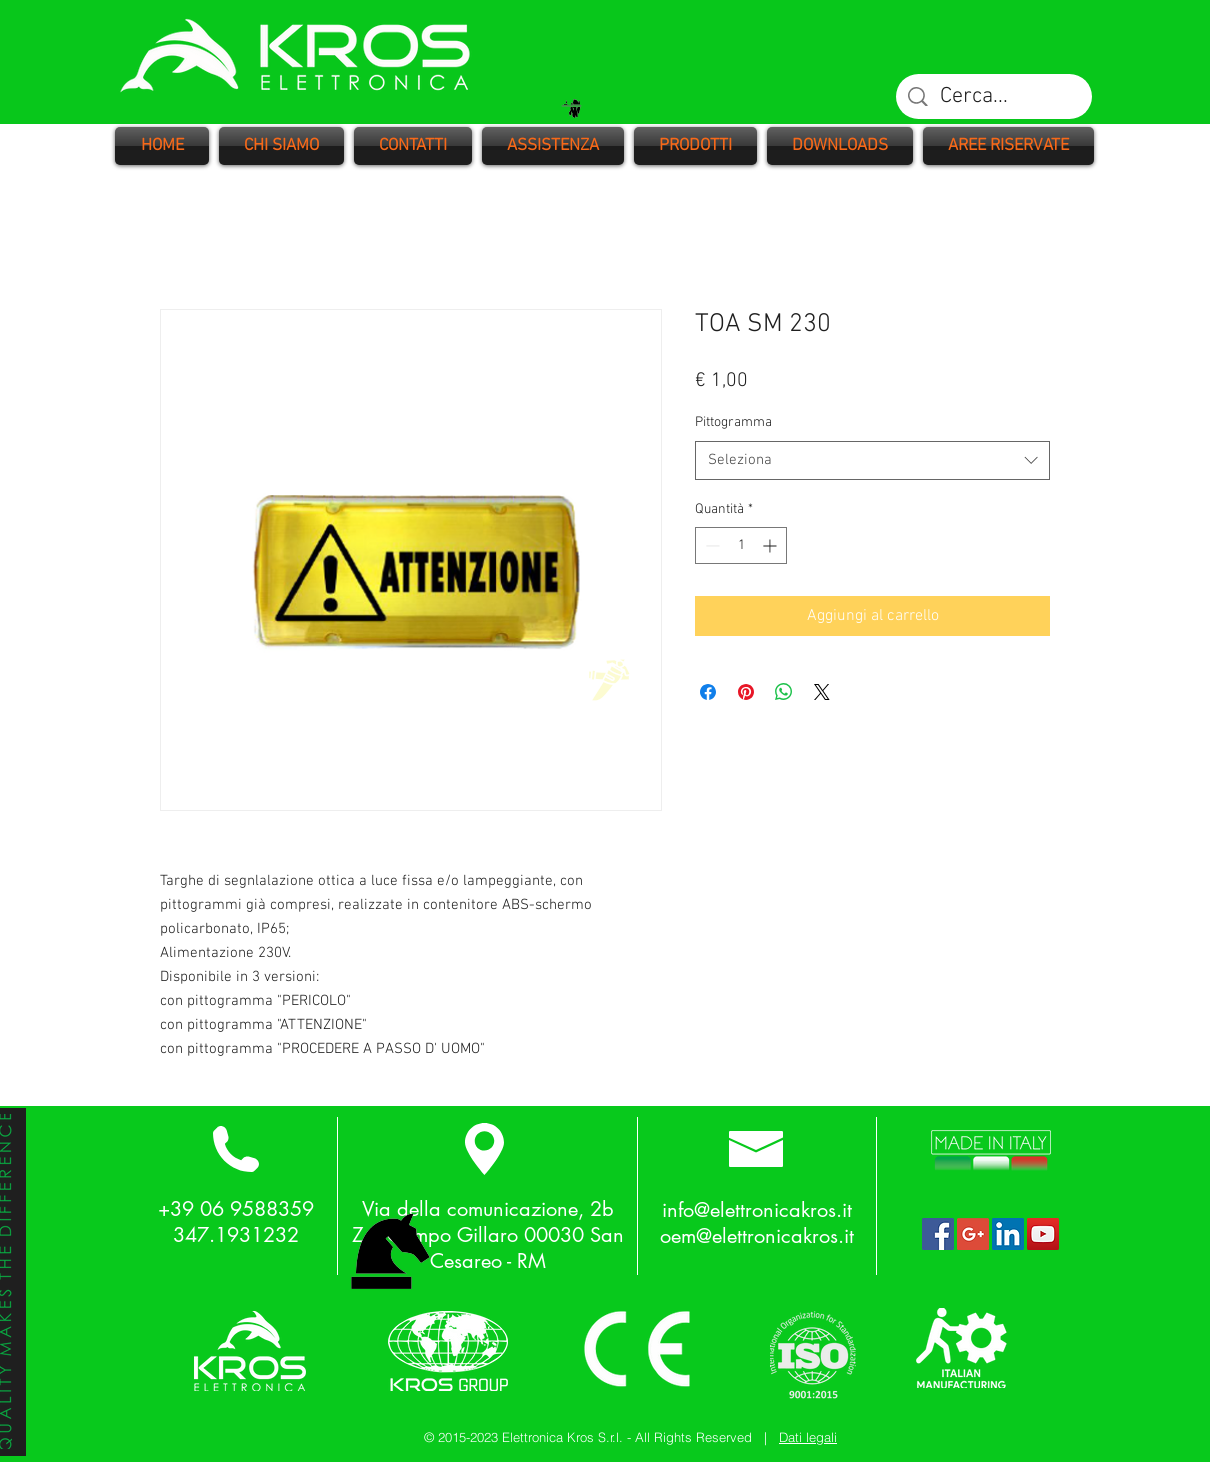 The height and width of the screenshot is (1462, 1210). Describe the element at coordinates (390, 1244) in the screenshot. I see `play chess or strategy games` at that location.